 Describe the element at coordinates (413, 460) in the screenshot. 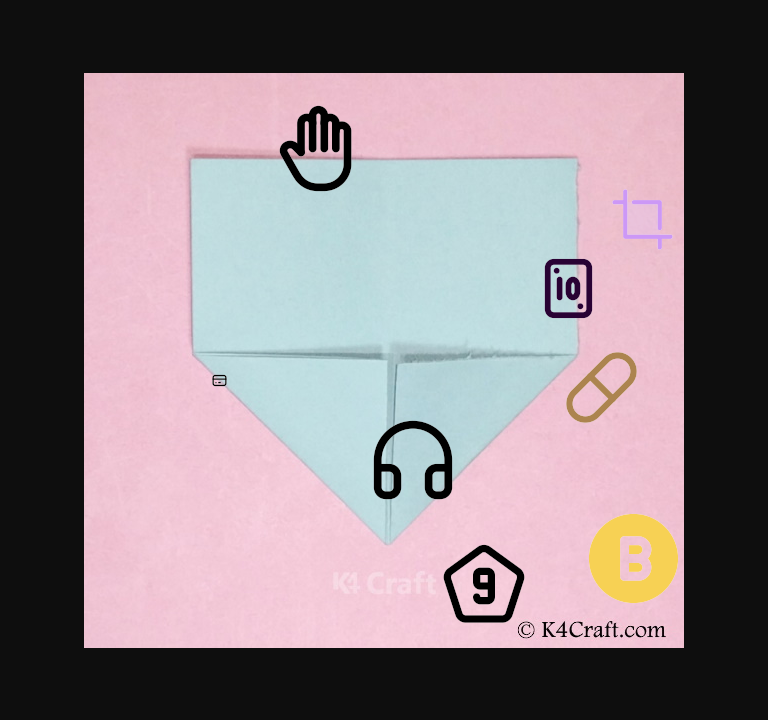

I see `listen to audio or music` at that location.